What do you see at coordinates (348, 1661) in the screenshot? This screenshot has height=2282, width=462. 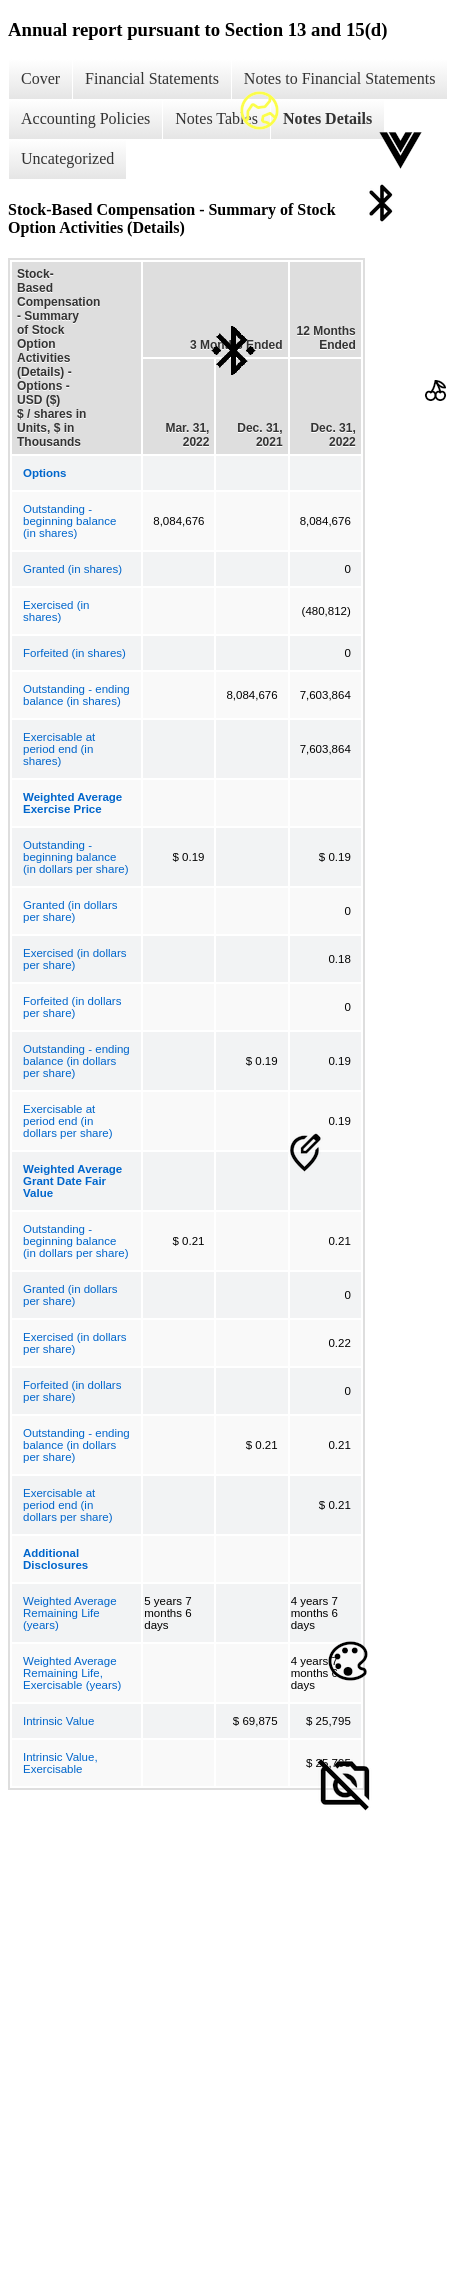 I see `customize color or theme settings` at bounding box center [348, 1661].